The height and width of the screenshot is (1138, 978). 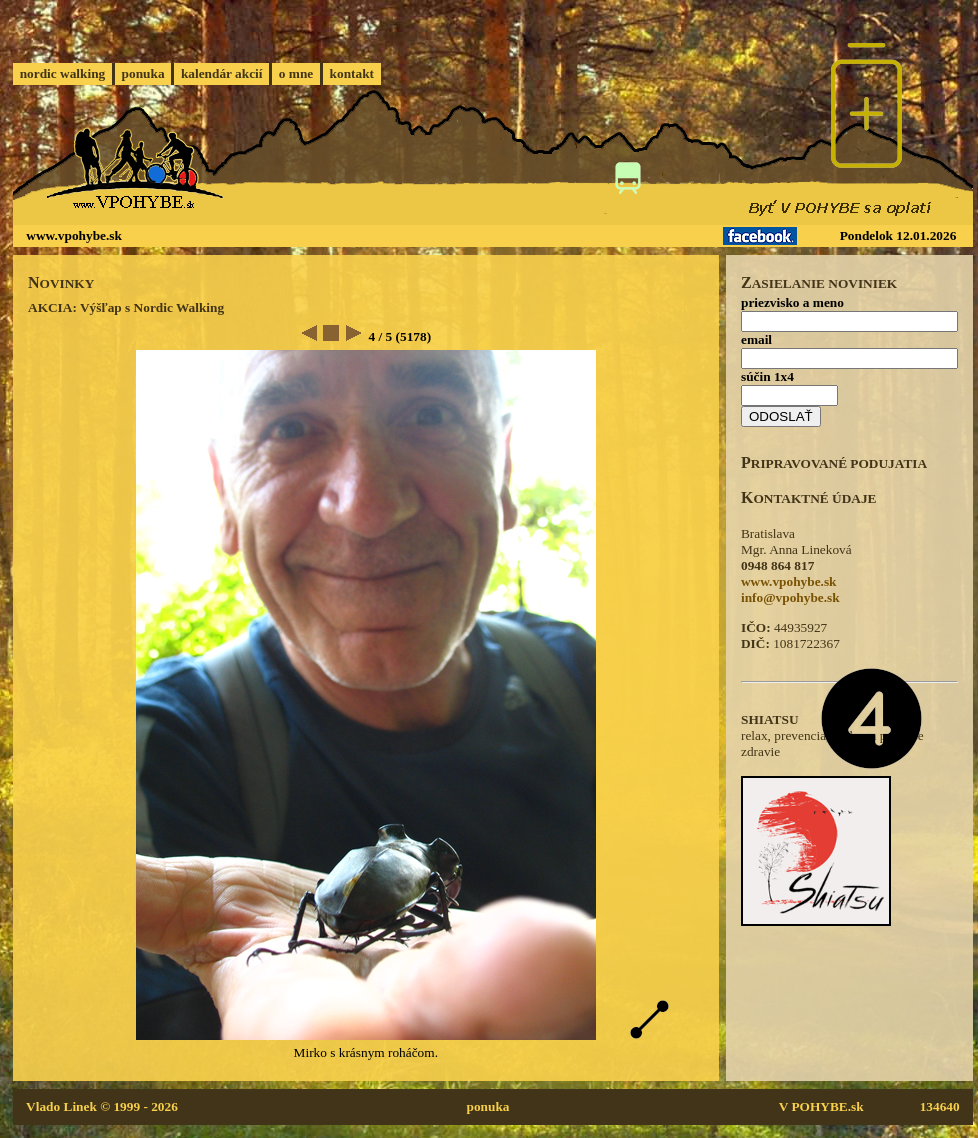 What do you see at coordinates (866, 107) in the screenshot?
I see `add or insert a new battery` at bounding box center [866, 107].